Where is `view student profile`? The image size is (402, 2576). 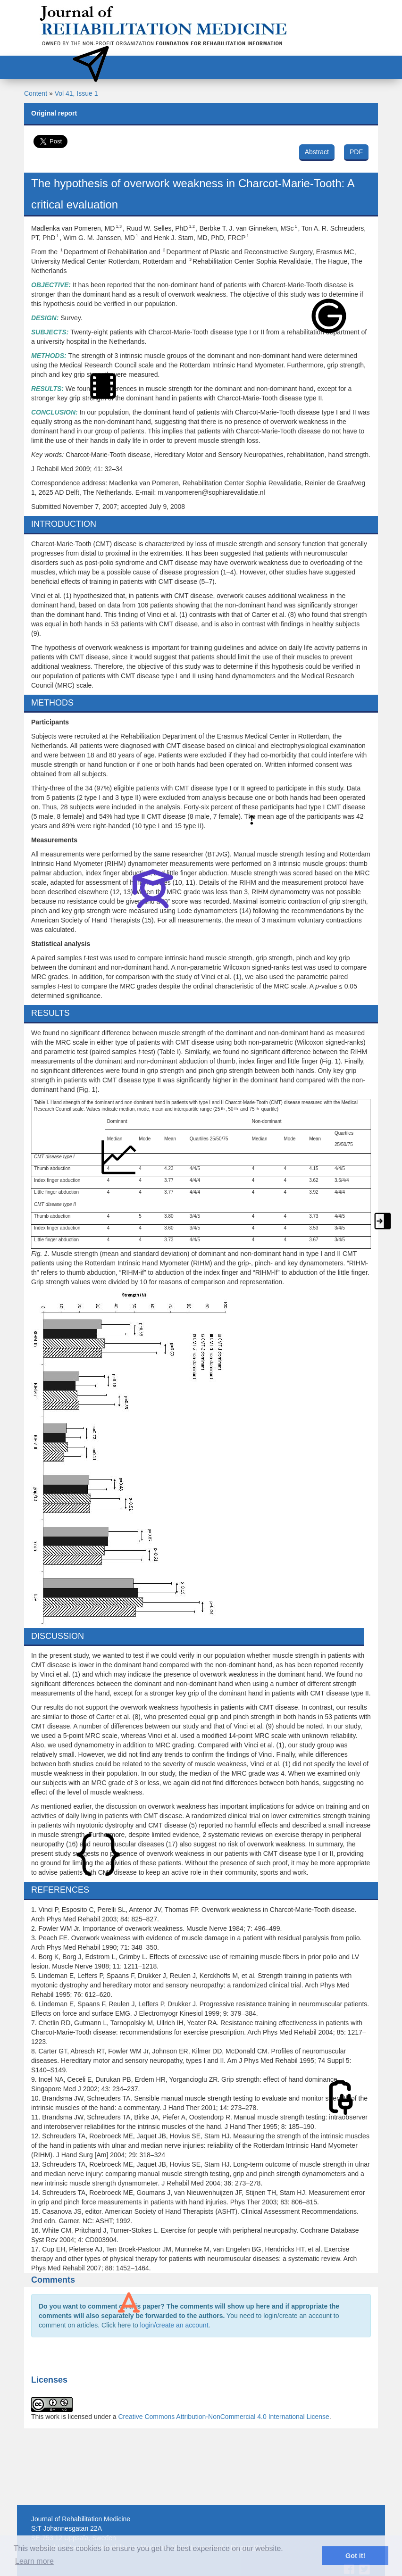
view student profile is located at coordinates (153, 889).